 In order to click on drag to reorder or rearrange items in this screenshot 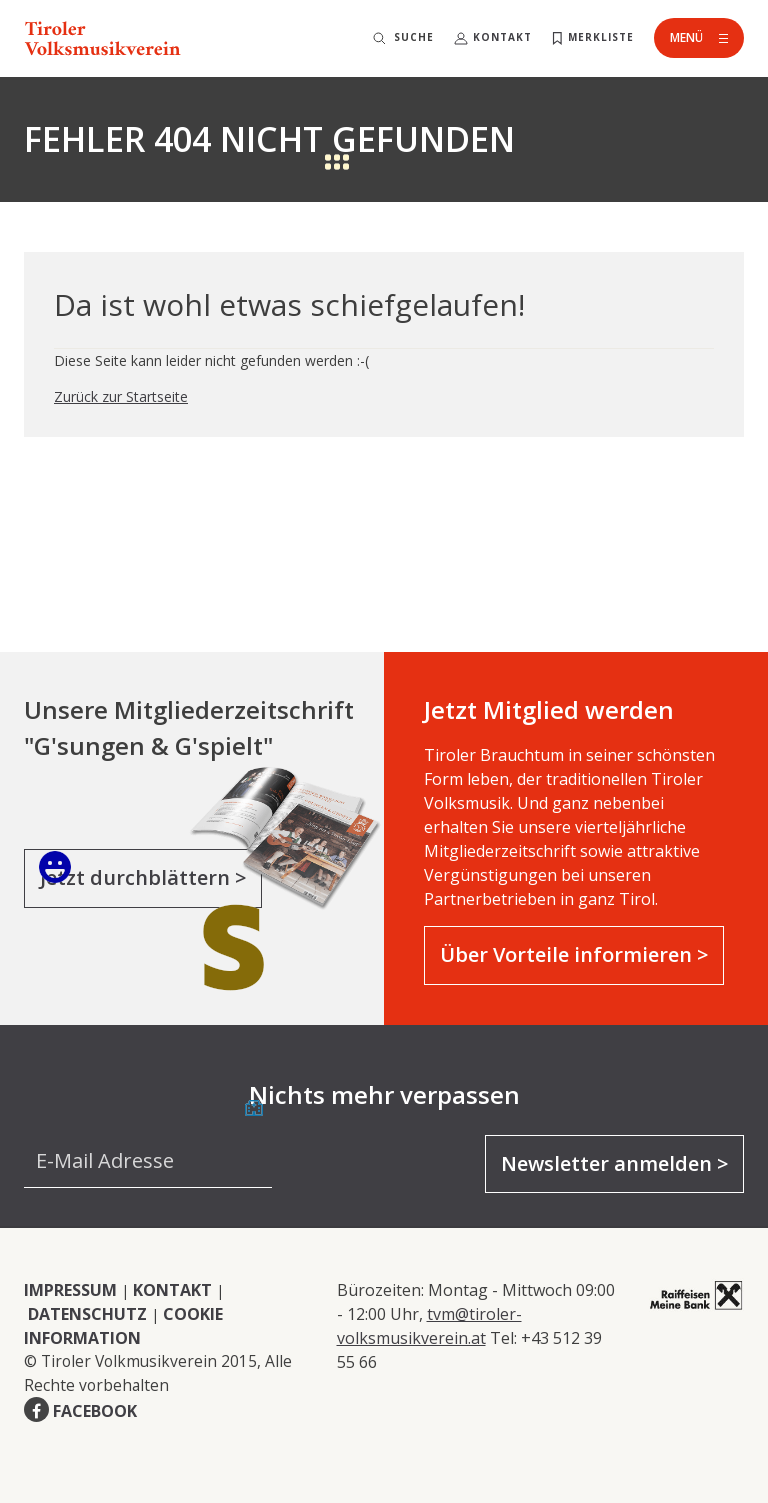, I will do `click(337, 162)`.